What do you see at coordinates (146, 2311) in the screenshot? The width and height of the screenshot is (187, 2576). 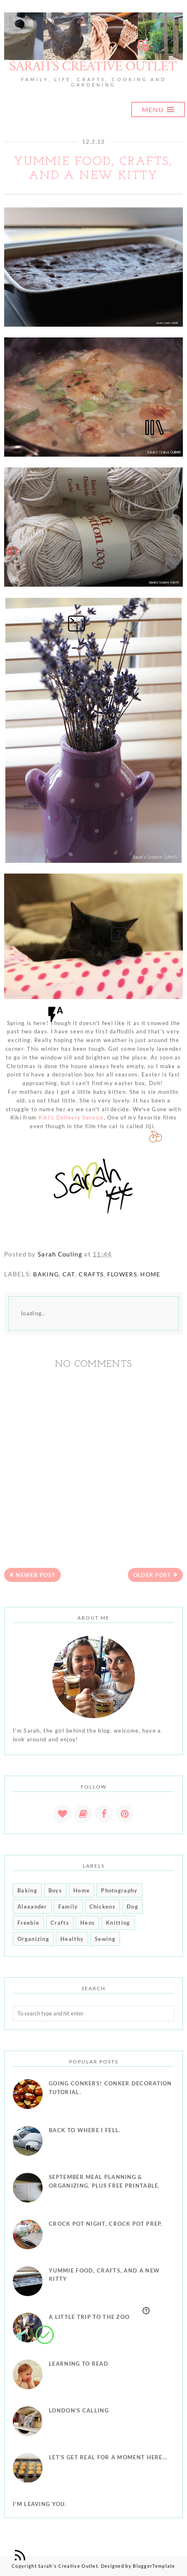 I see `indicates unverified or unknown status` at bounding box center [146, 2311].